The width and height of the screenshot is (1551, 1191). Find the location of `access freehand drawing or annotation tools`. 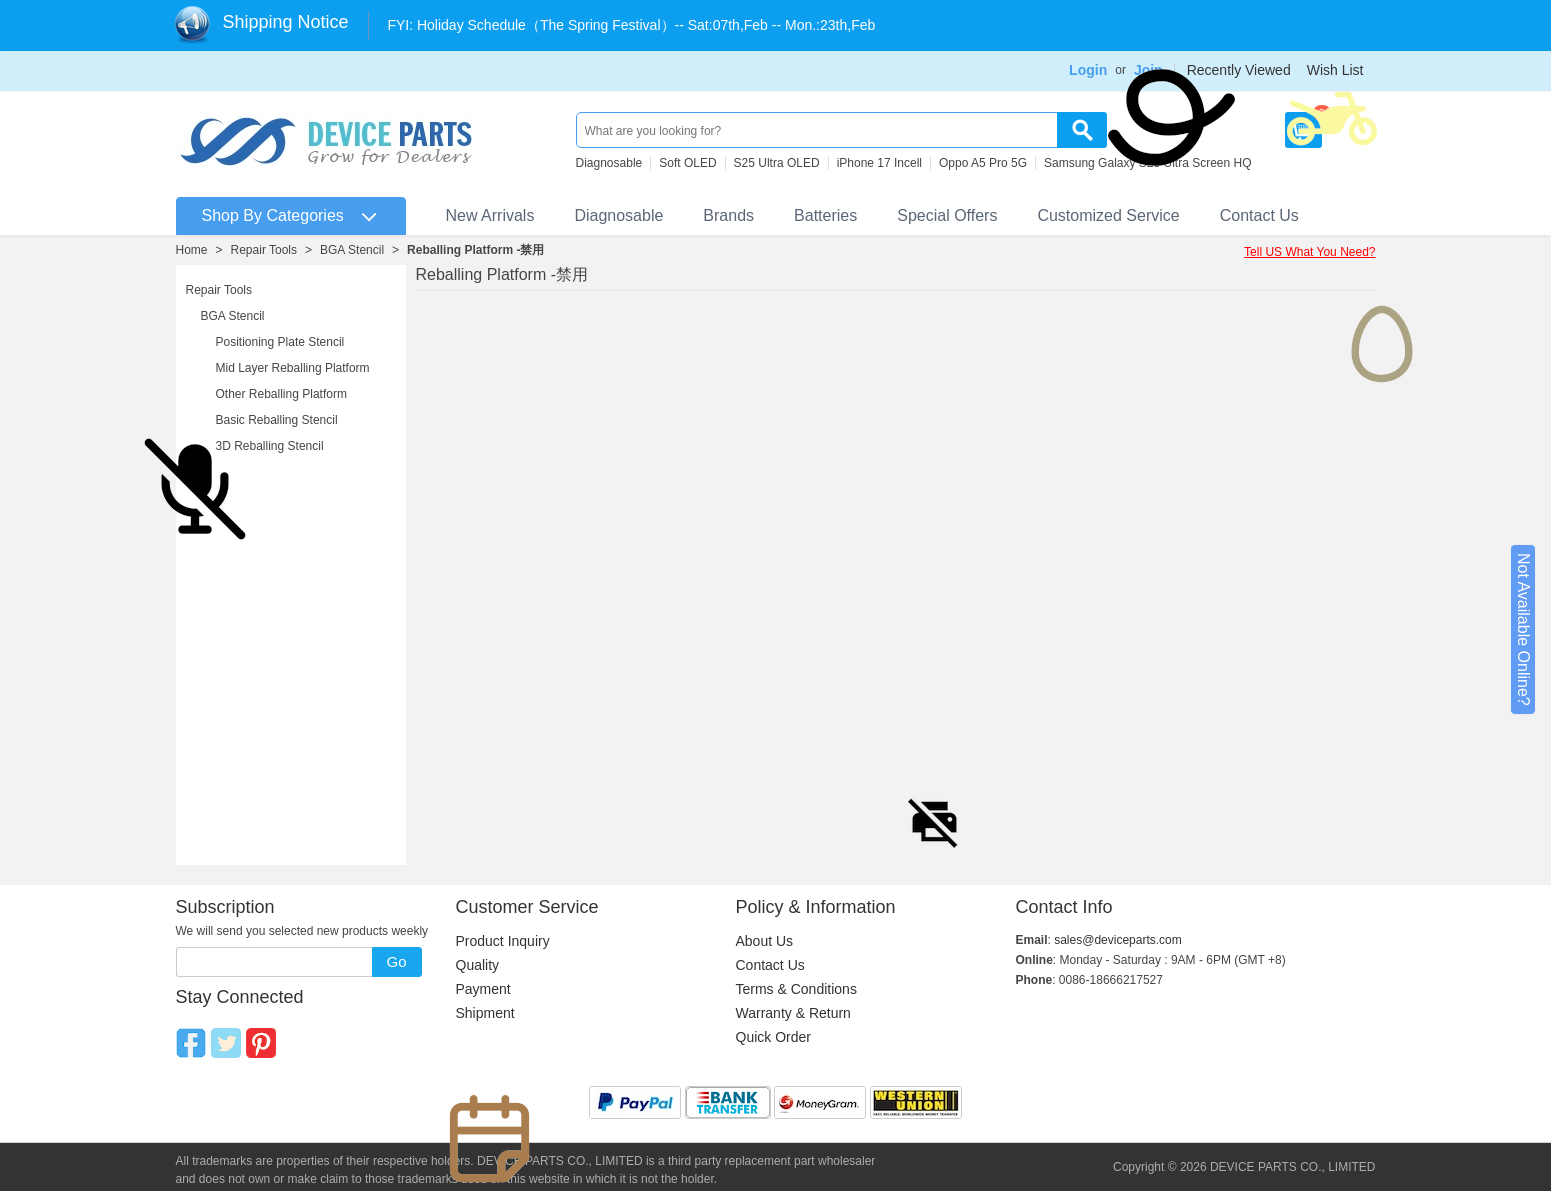

access freehand drawing or annotation tools is located at coordinates (1168, 117).